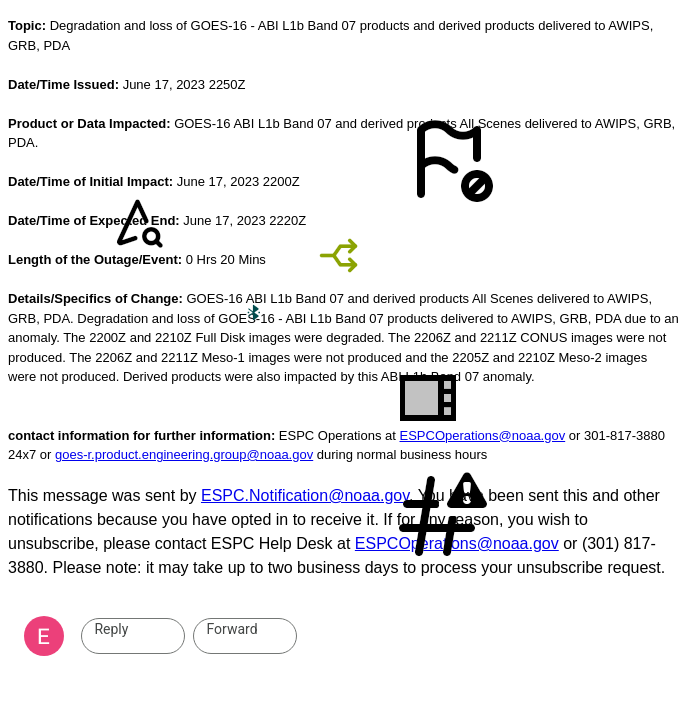 This screenshot has width=687, height=720. Describe the element at coordinates (428, 398) in the screenshot. I see `toggle sidebar panel visibility` at that location.